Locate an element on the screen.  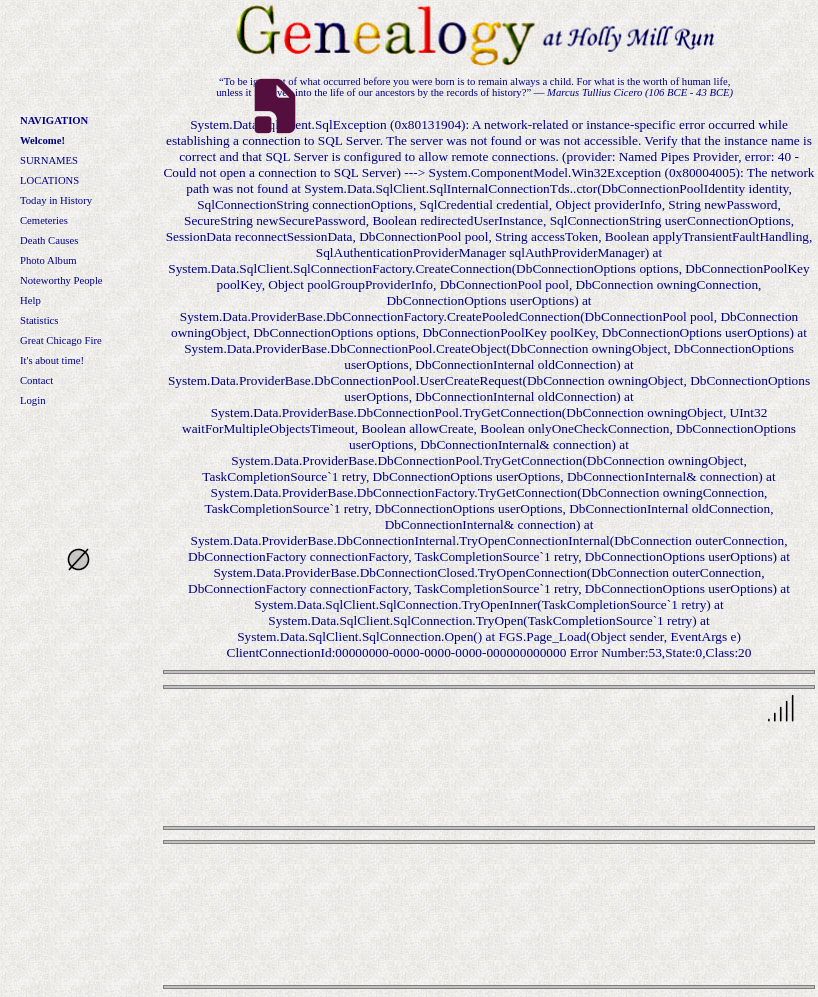
indicates an empty or null state is located at coordinates (78, 559).